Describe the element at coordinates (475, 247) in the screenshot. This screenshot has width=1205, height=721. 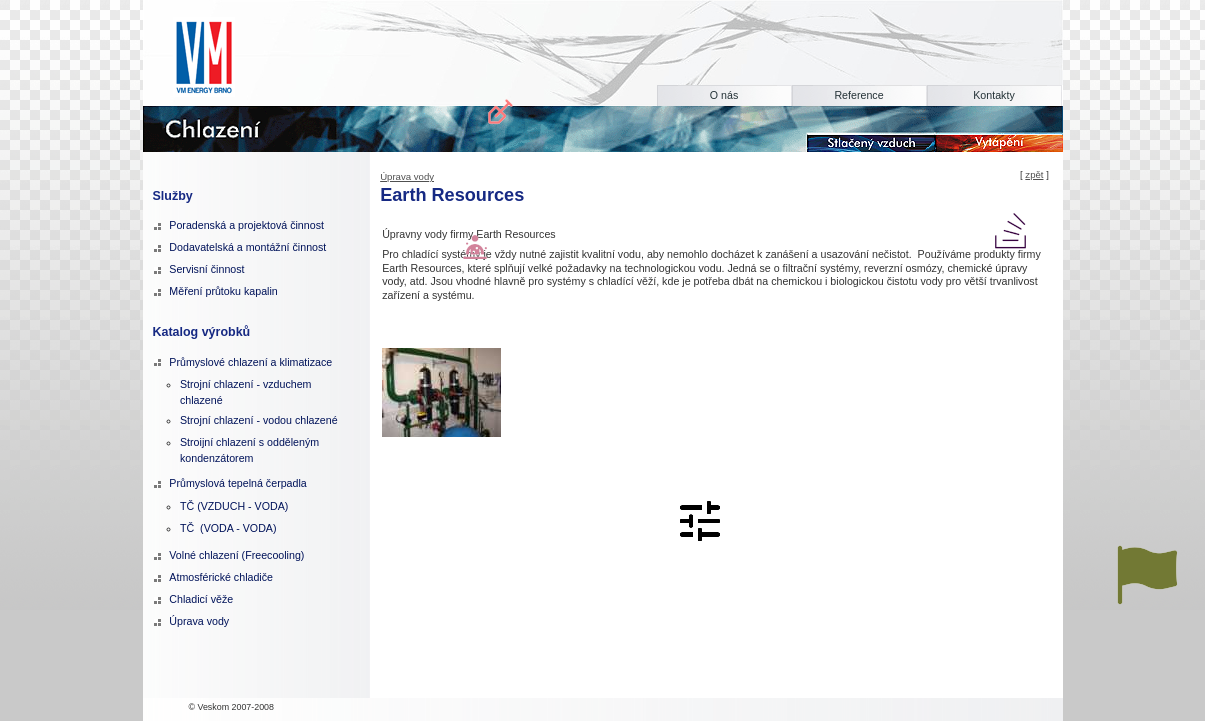
I see `view audience or attendee list` at that location.